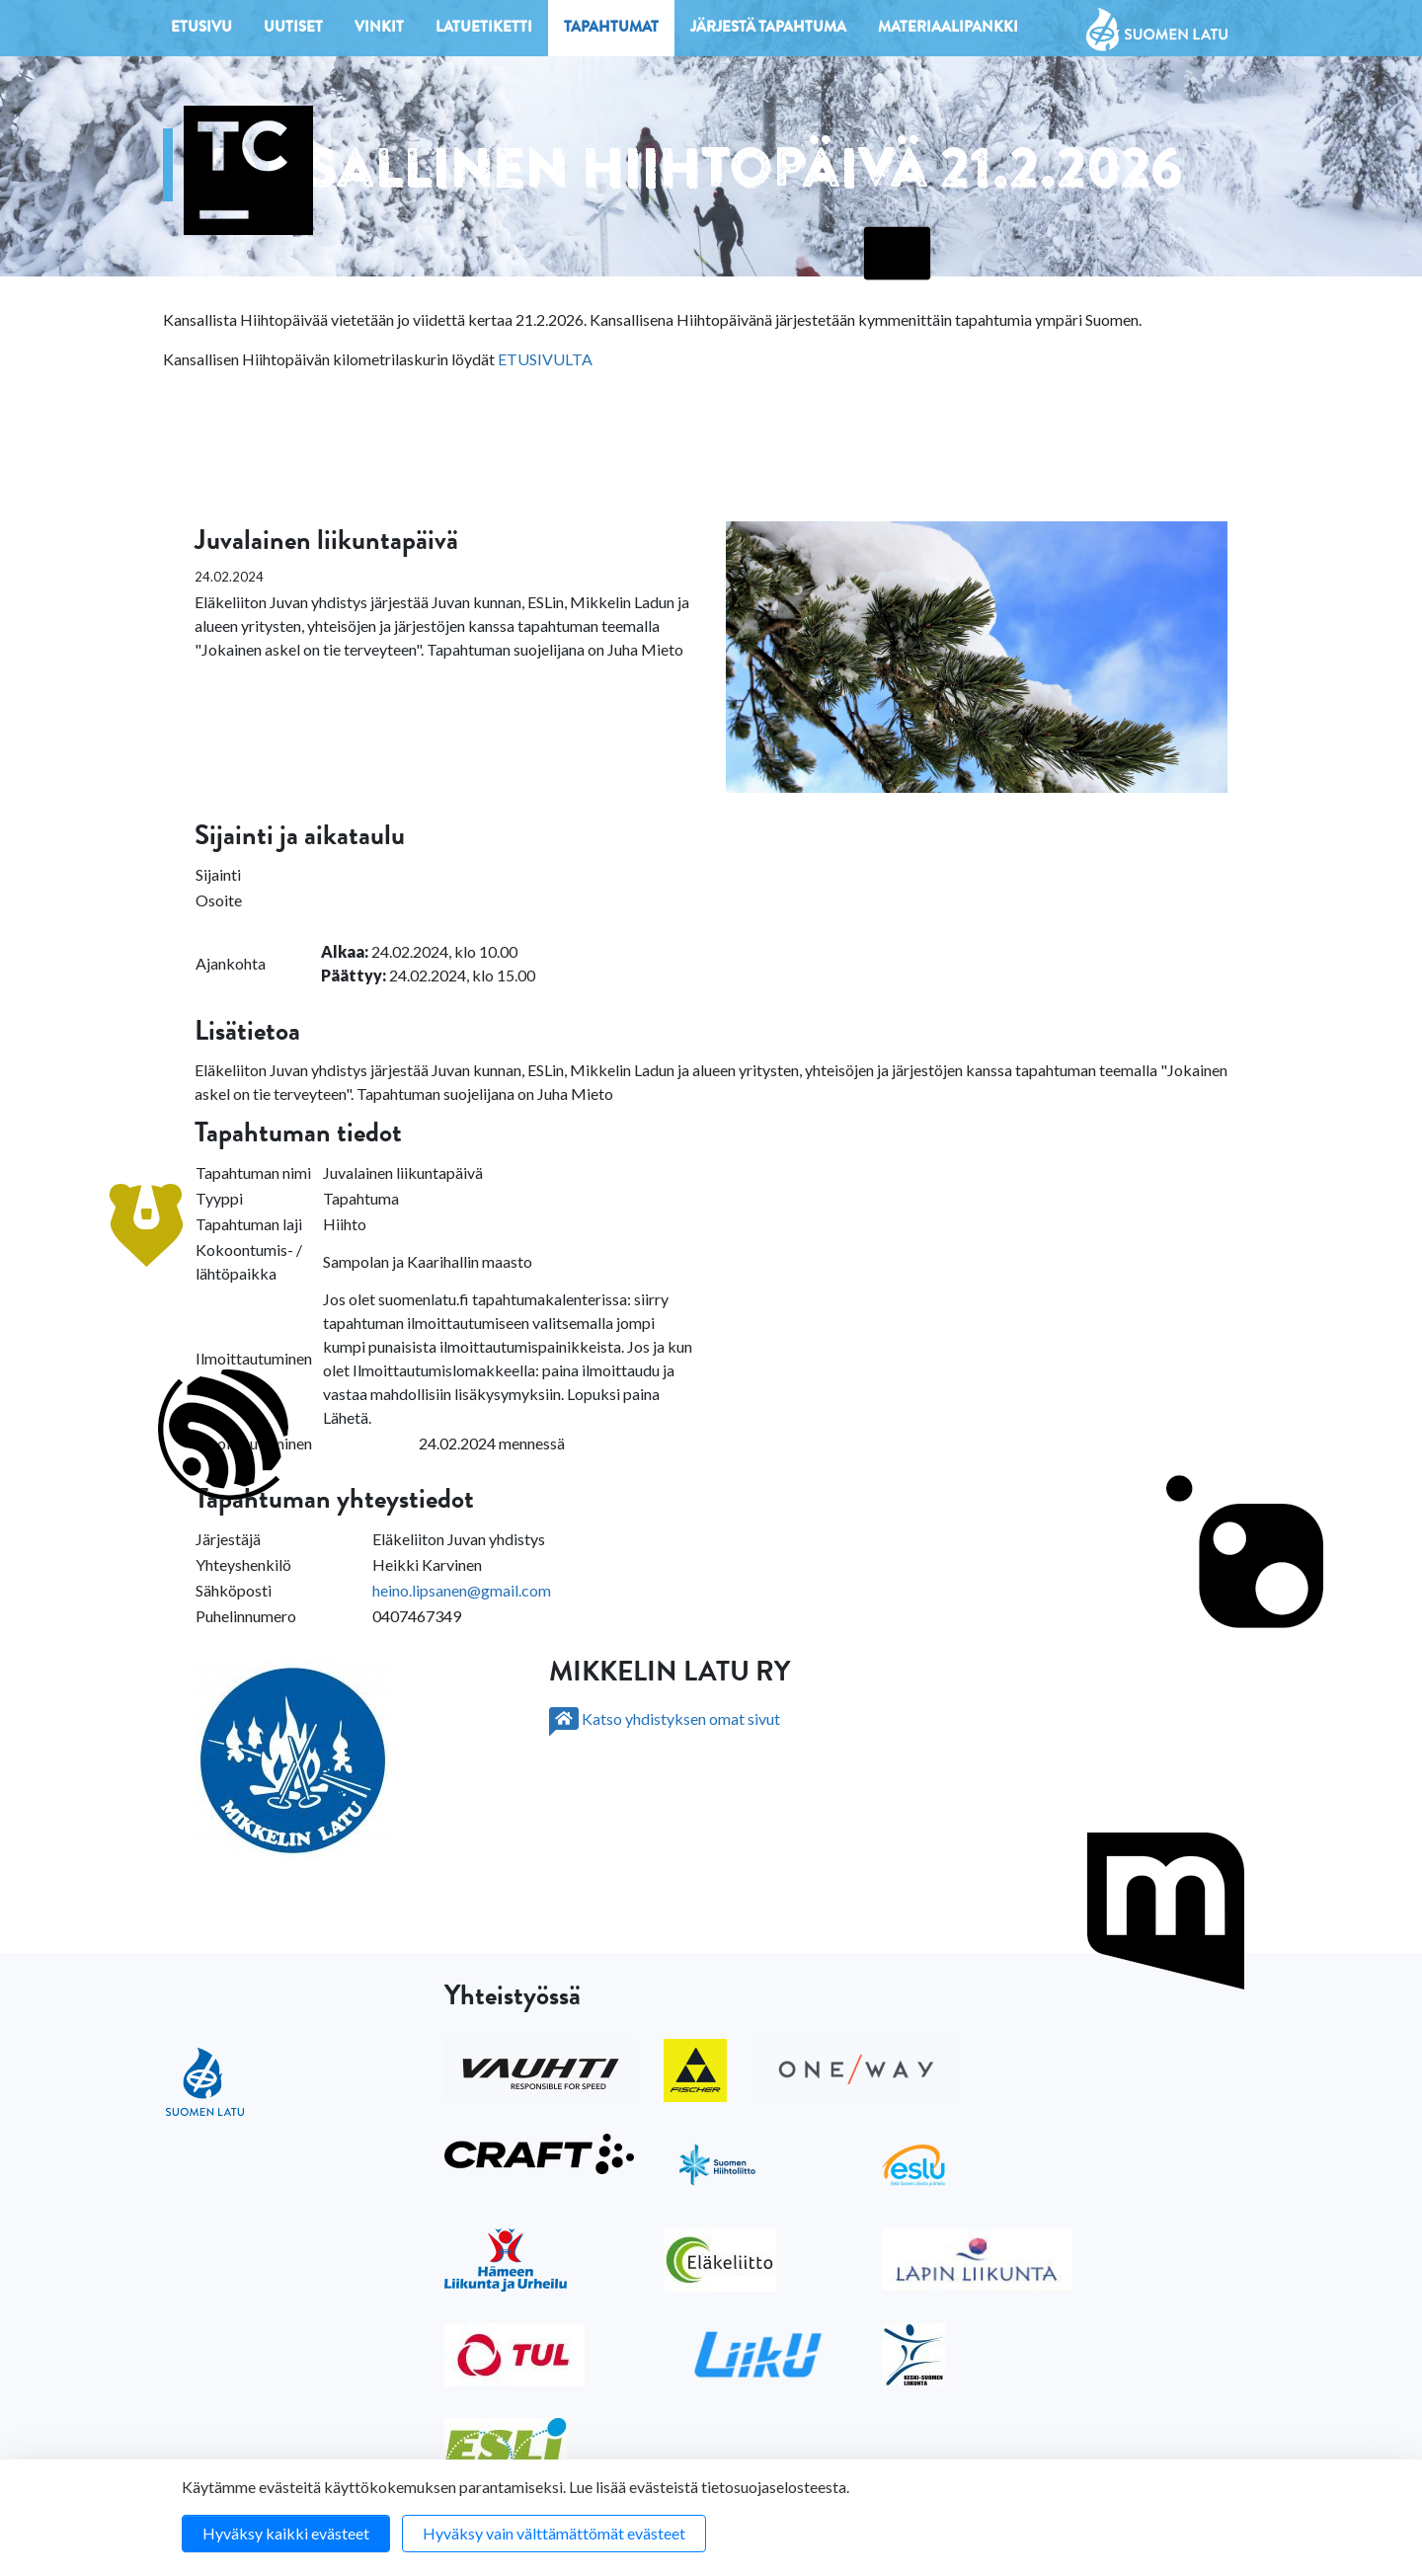 This screenshot has height=2576, width=1422. I want to click on espressif systems company logo, so click(223, 1435).